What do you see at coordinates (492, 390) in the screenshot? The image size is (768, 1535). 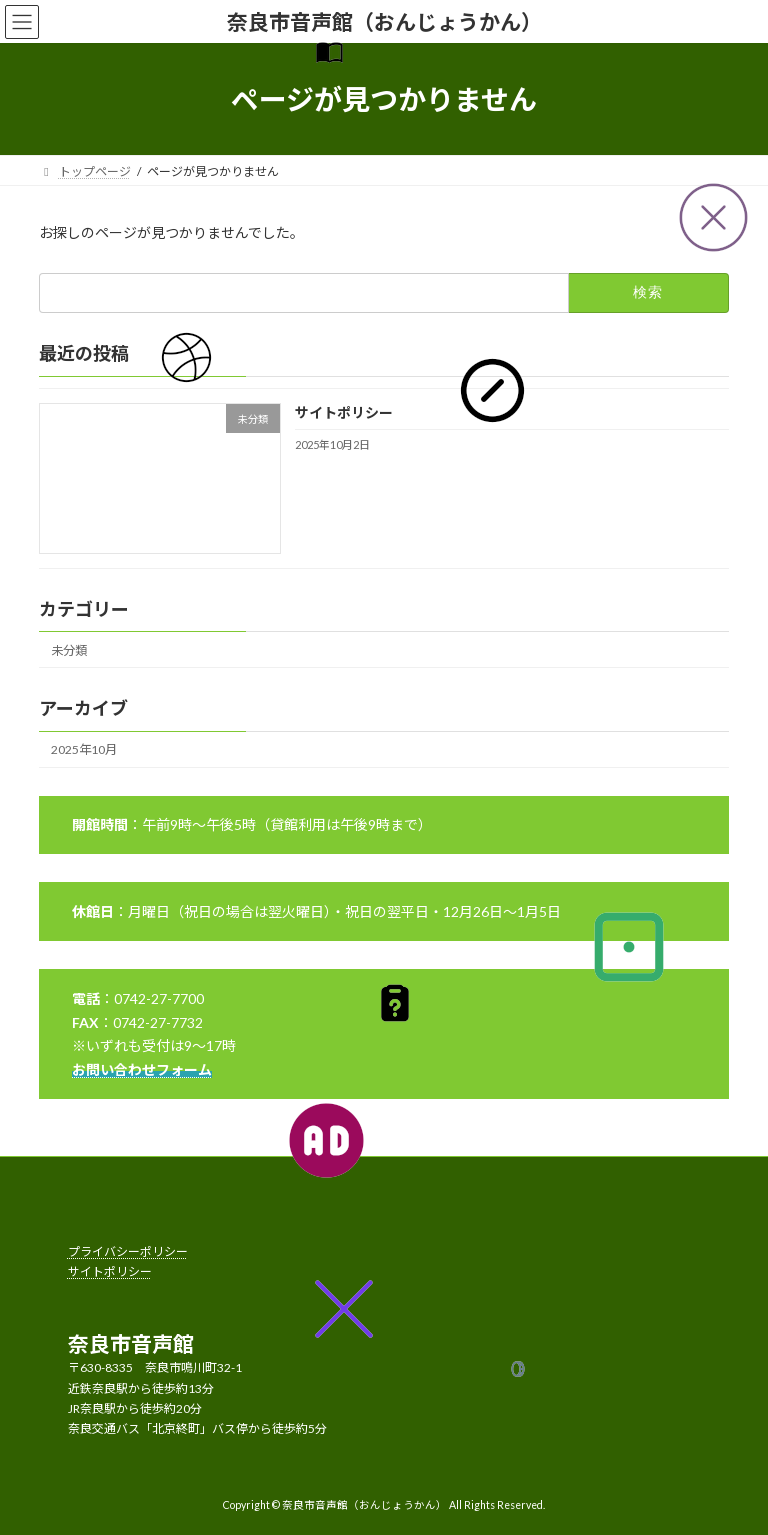 I see `indicates a blocked or prohibited action` at bounding box center [492, 390].